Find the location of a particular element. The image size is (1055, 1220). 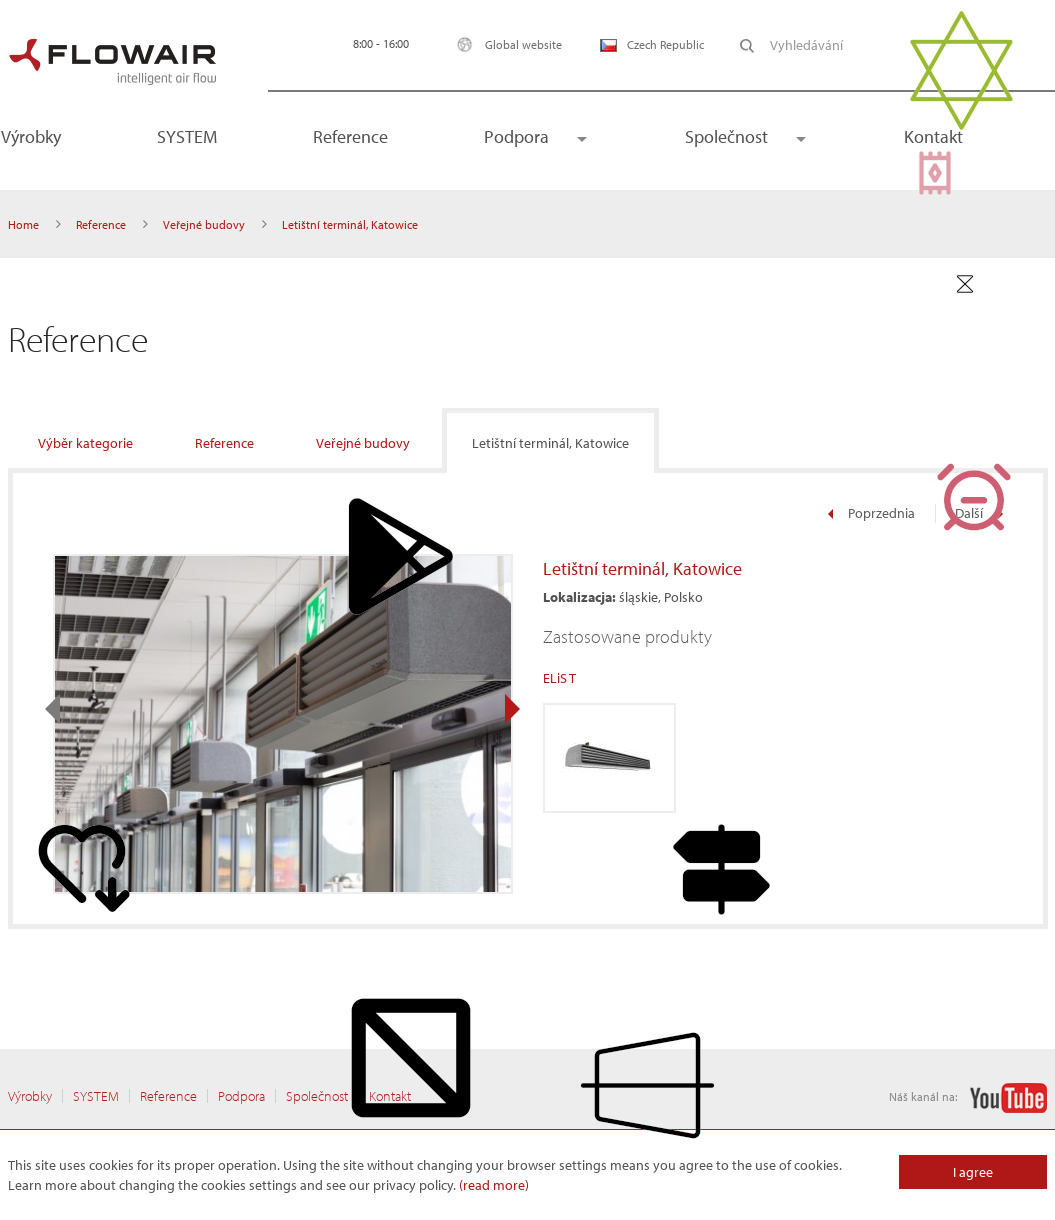

view directions or navigation options is located at coordinates (721, 869).